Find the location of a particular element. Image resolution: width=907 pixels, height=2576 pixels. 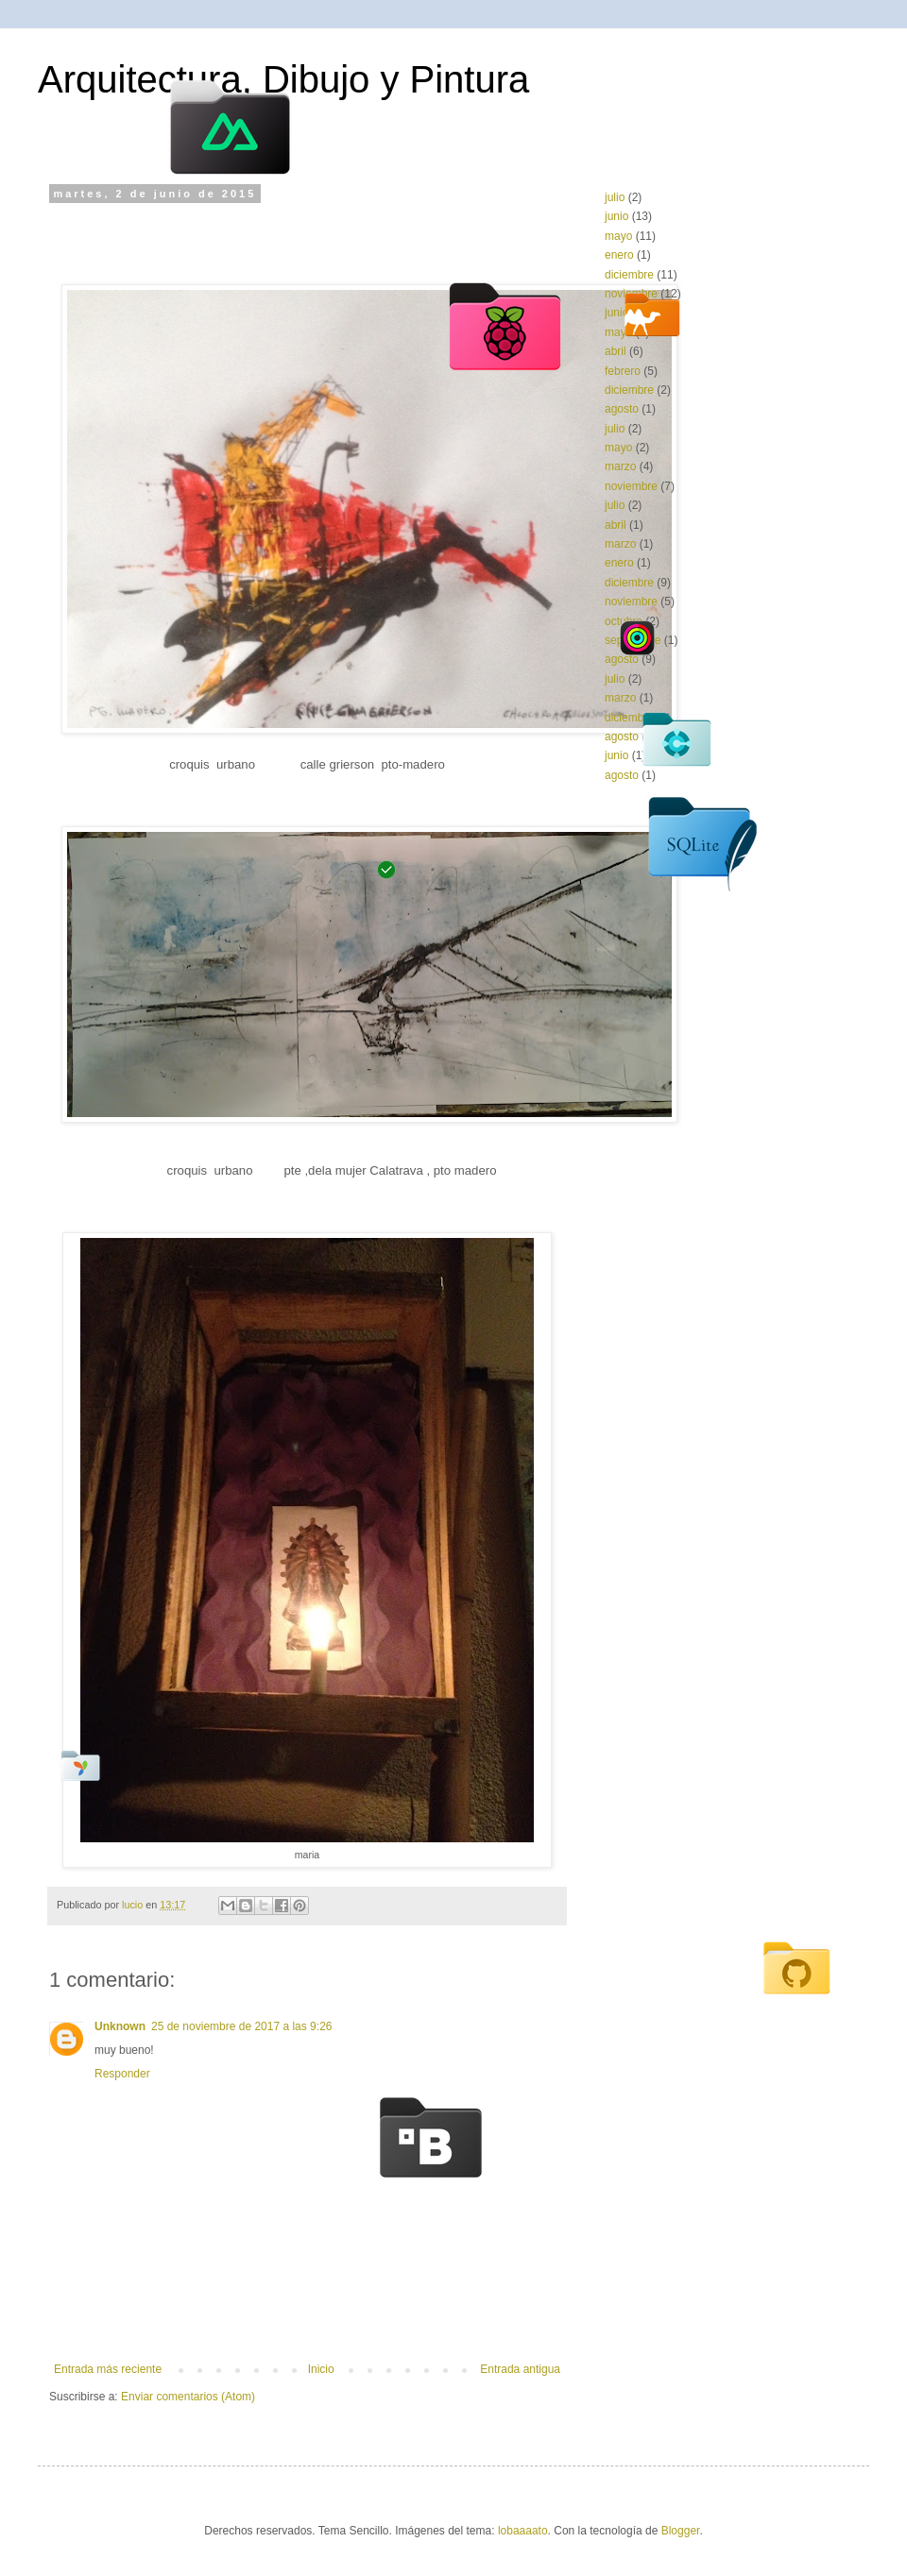

open raspberry pi project files is located at coordinates (505, 330).